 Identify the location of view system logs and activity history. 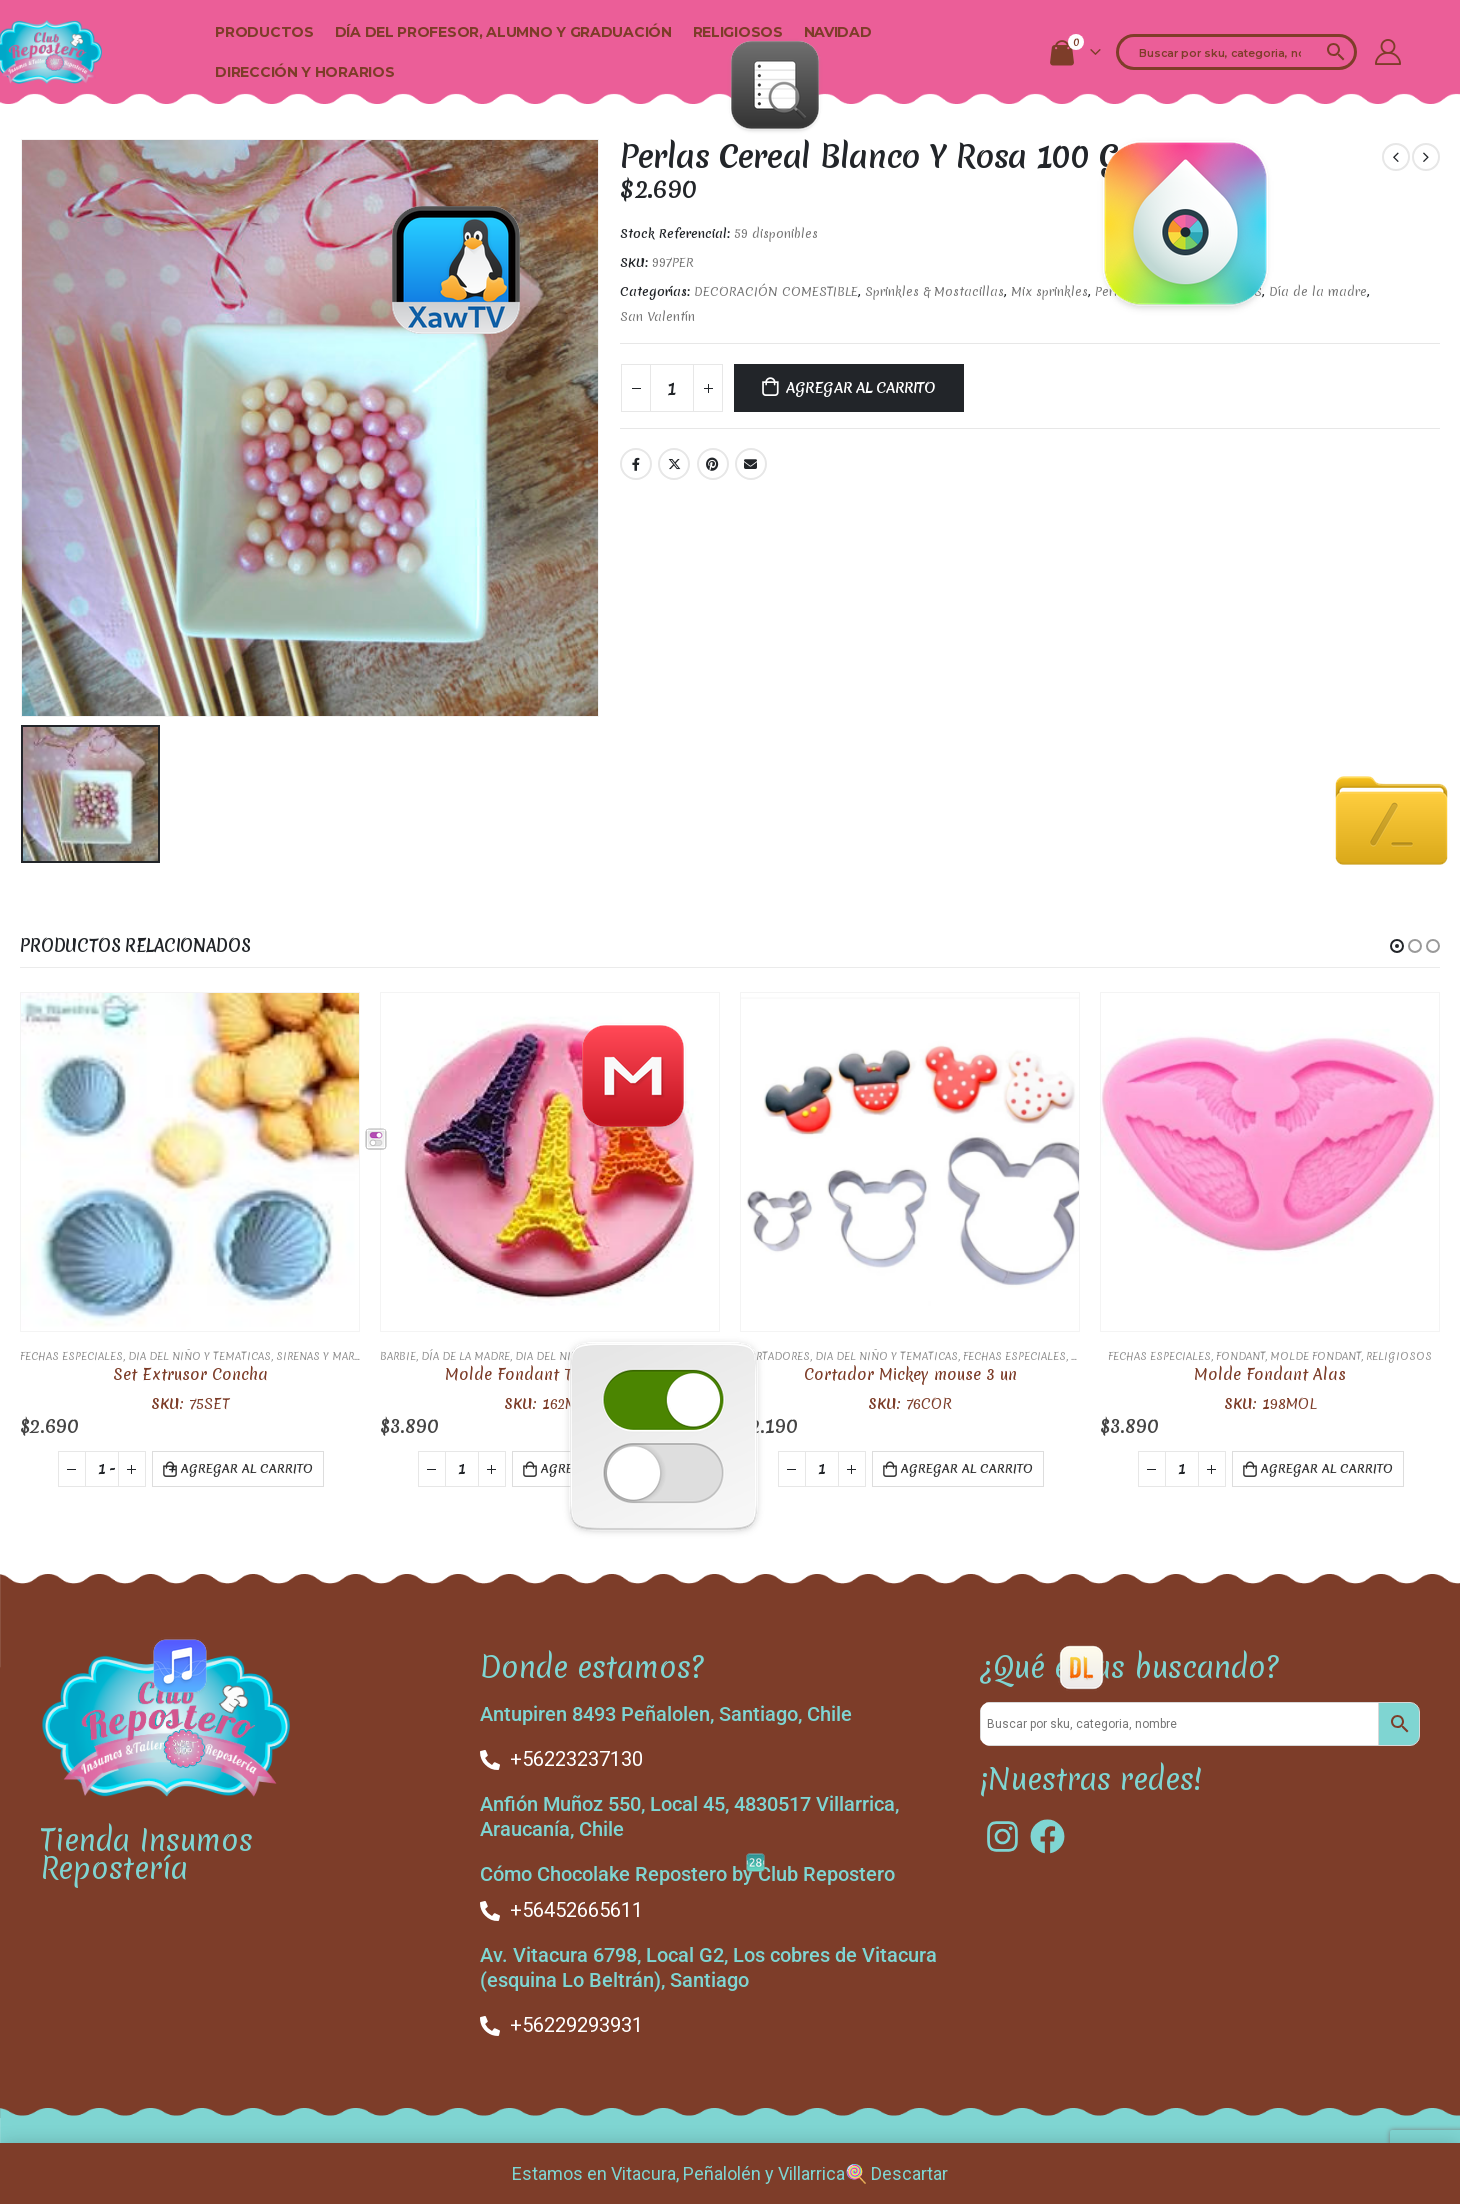
(775, 85).